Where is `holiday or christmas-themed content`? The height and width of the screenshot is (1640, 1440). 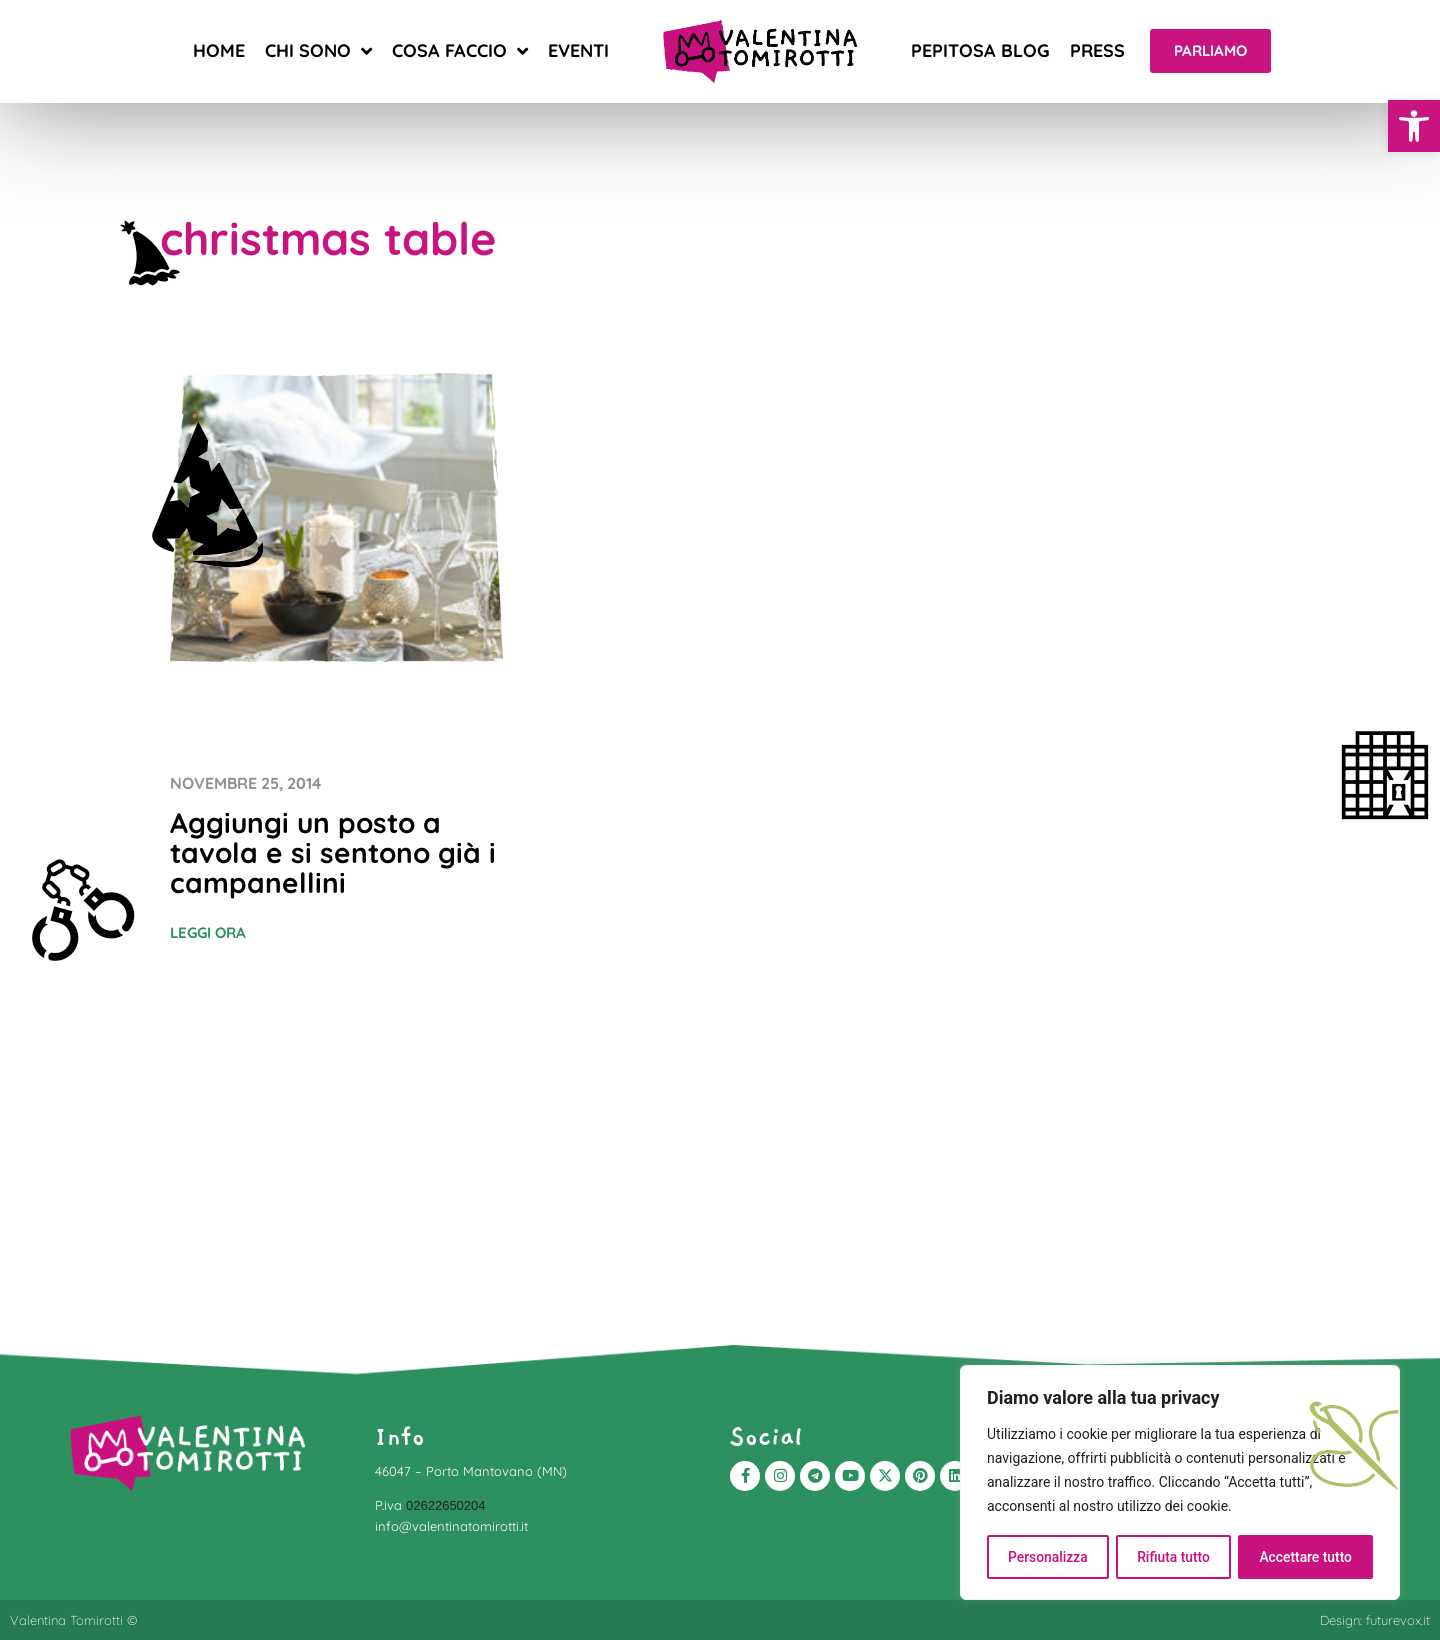
holiday or christmas-themed content is located at coordinates (150, 253).